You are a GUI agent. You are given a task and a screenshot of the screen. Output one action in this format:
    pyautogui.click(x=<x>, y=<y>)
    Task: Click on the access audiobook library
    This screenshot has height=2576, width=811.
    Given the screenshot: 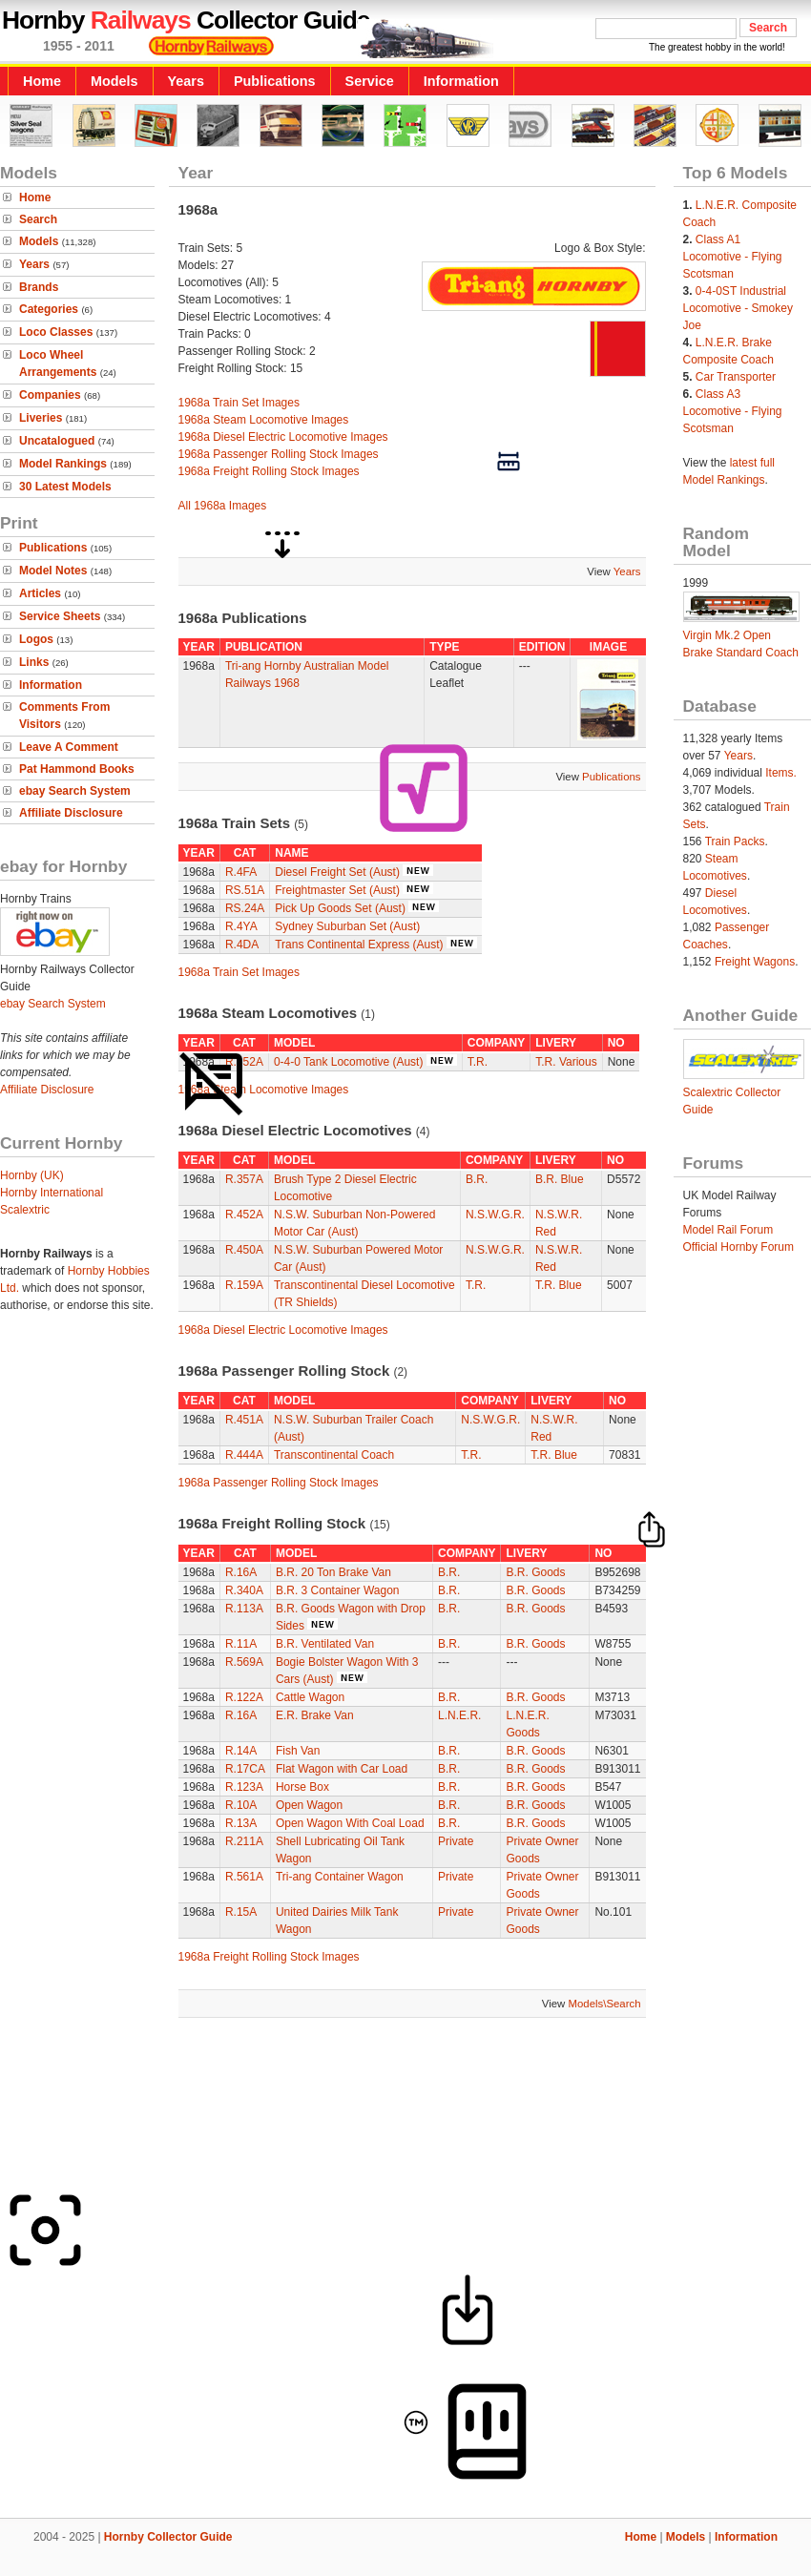 What is the action you would take?
    pyautogui.click(x=487, y=2431)
    